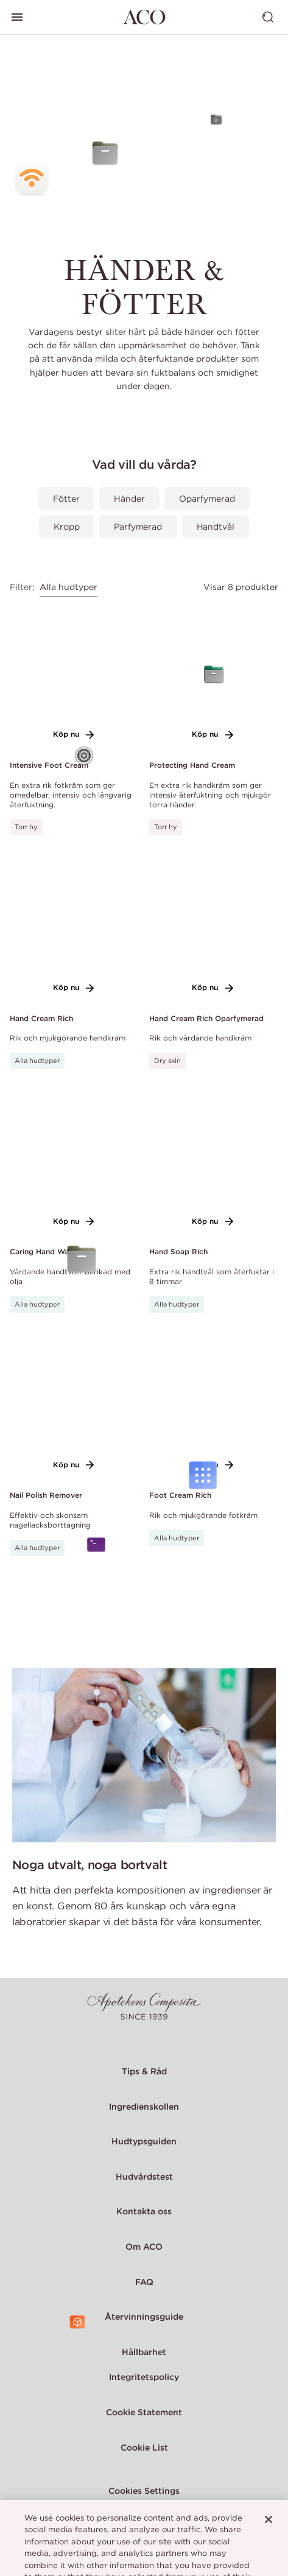  What do you see at coordinates (105, 153) in the screenshot?
I see `open the Nautilus file manager` at bounding box center [105, 153].